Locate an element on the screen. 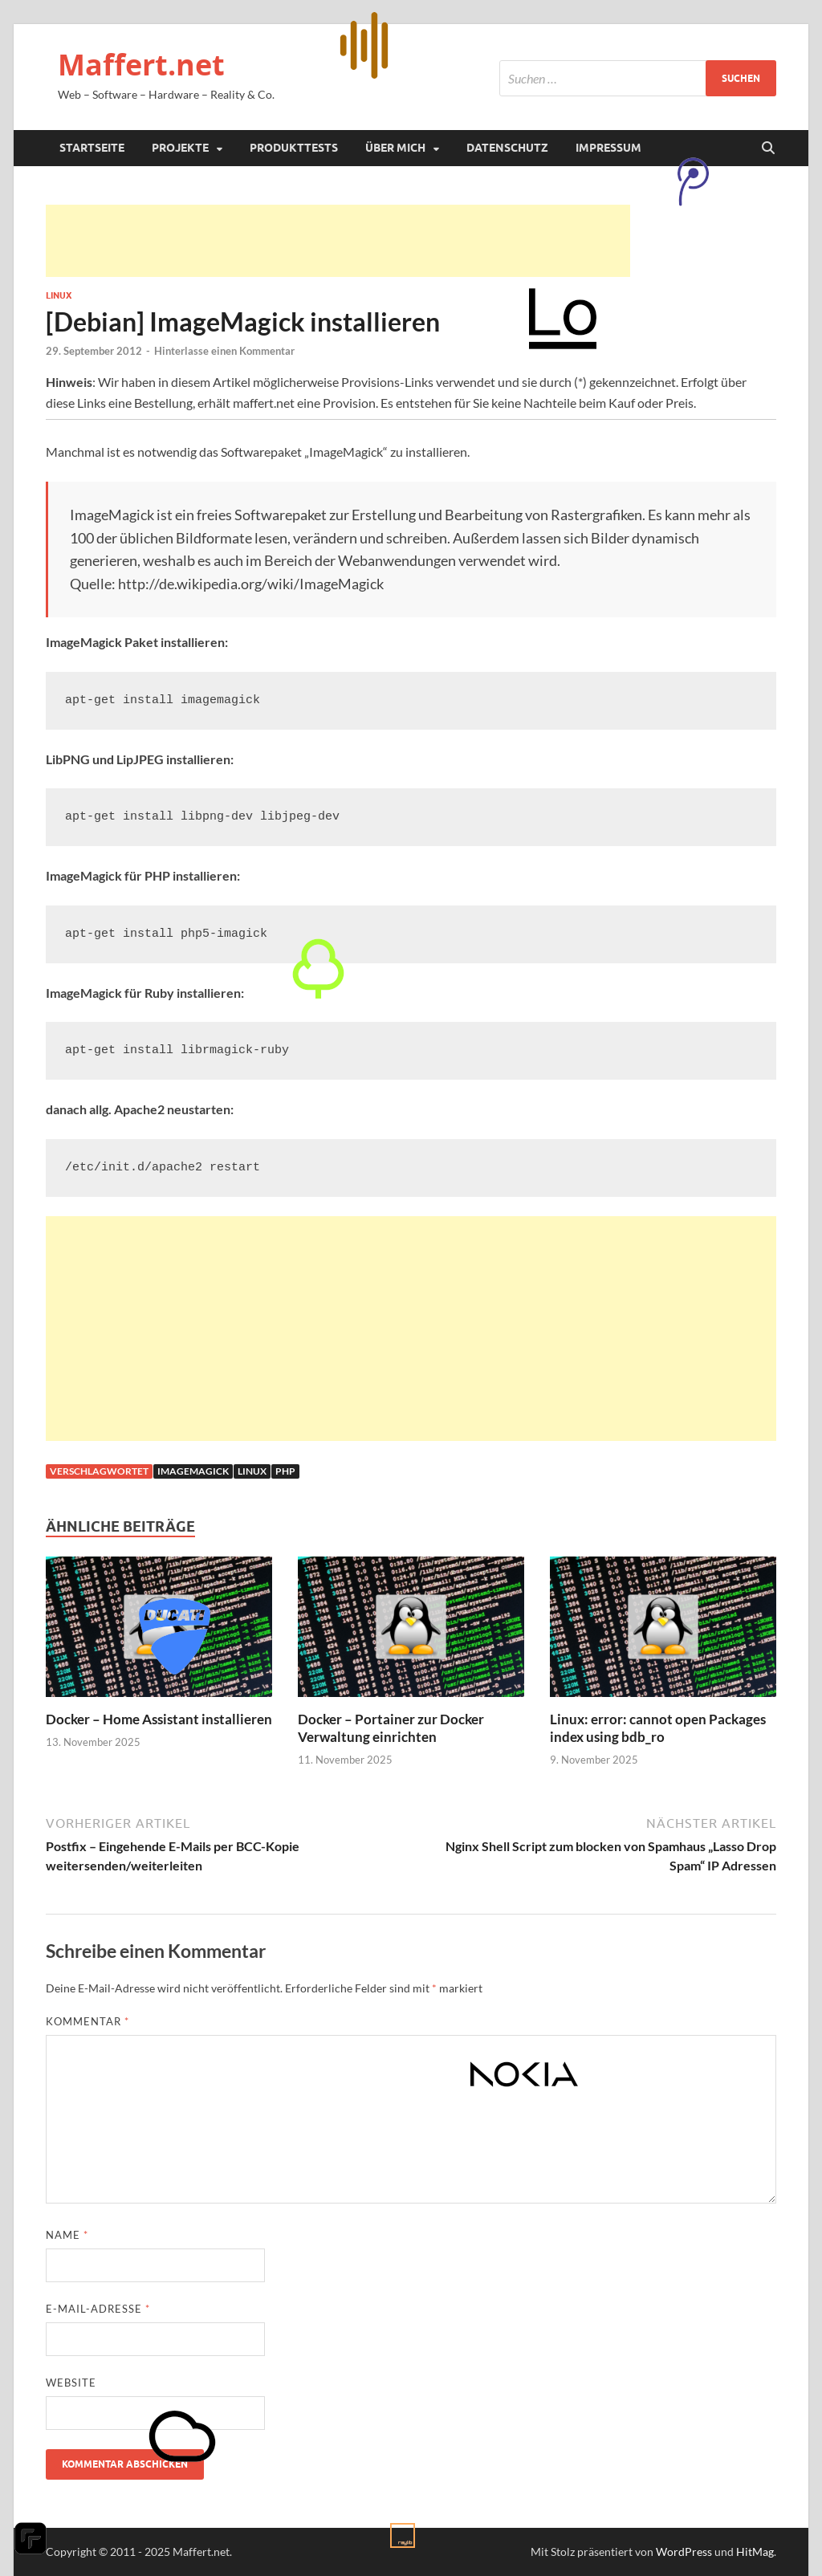 The height and width of the screenshot is (2576, 822). open tencent weibo app is located at coordinates (693, 181).